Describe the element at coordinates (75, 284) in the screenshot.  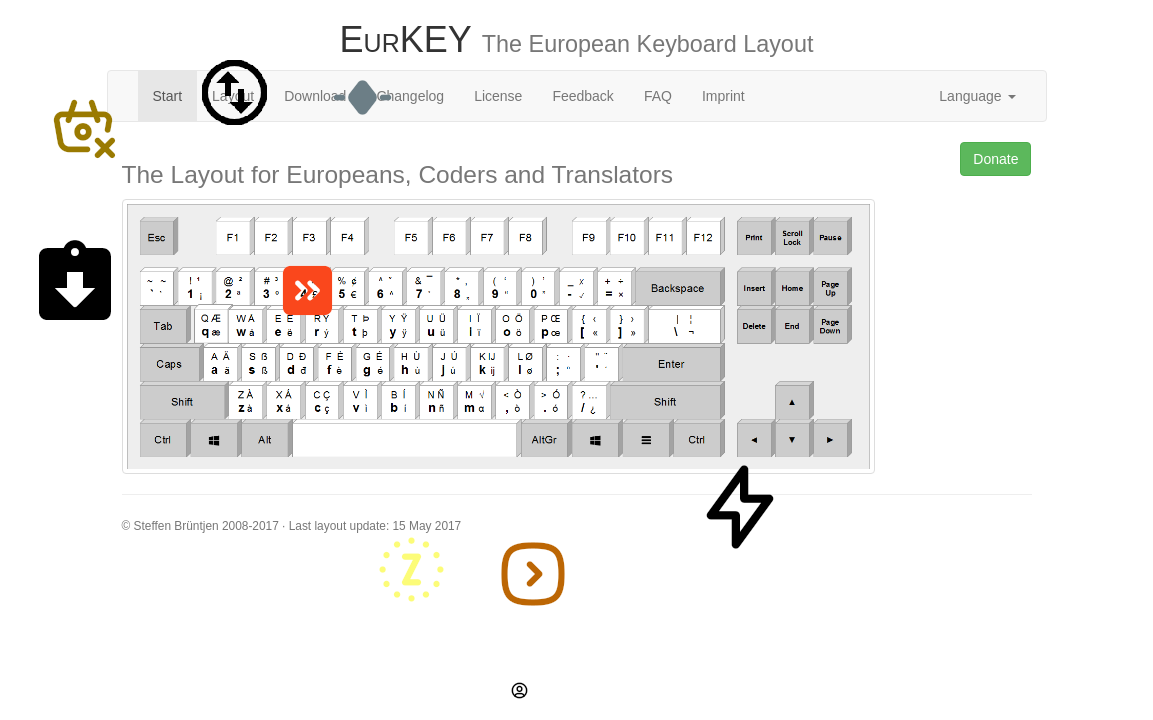
I see `download or receive an assignment` at that location.